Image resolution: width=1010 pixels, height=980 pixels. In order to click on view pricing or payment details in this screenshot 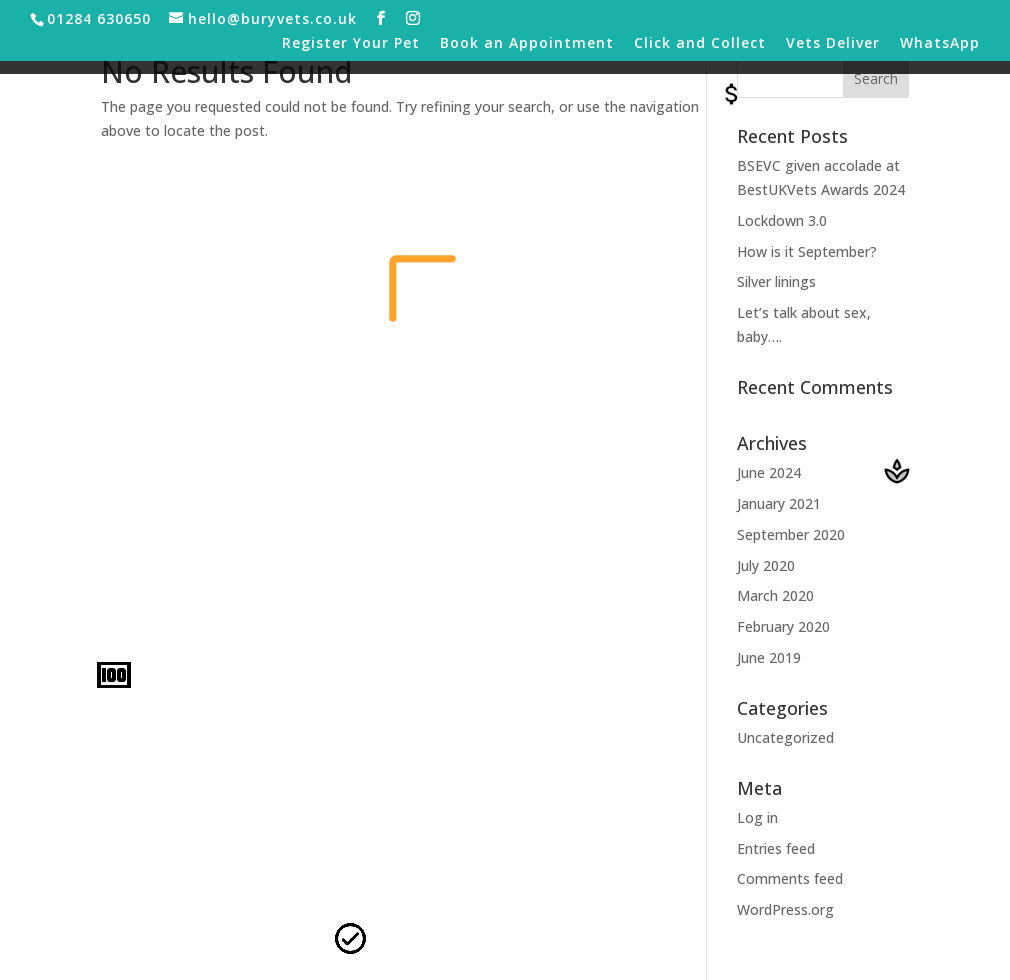, I will do `click(732, 94)`.